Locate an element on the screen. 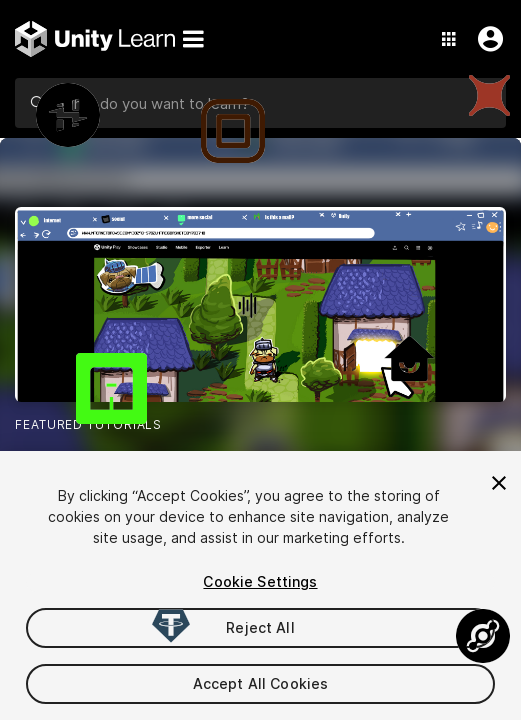  open the Helium network app is located at coordinates (483, 636).